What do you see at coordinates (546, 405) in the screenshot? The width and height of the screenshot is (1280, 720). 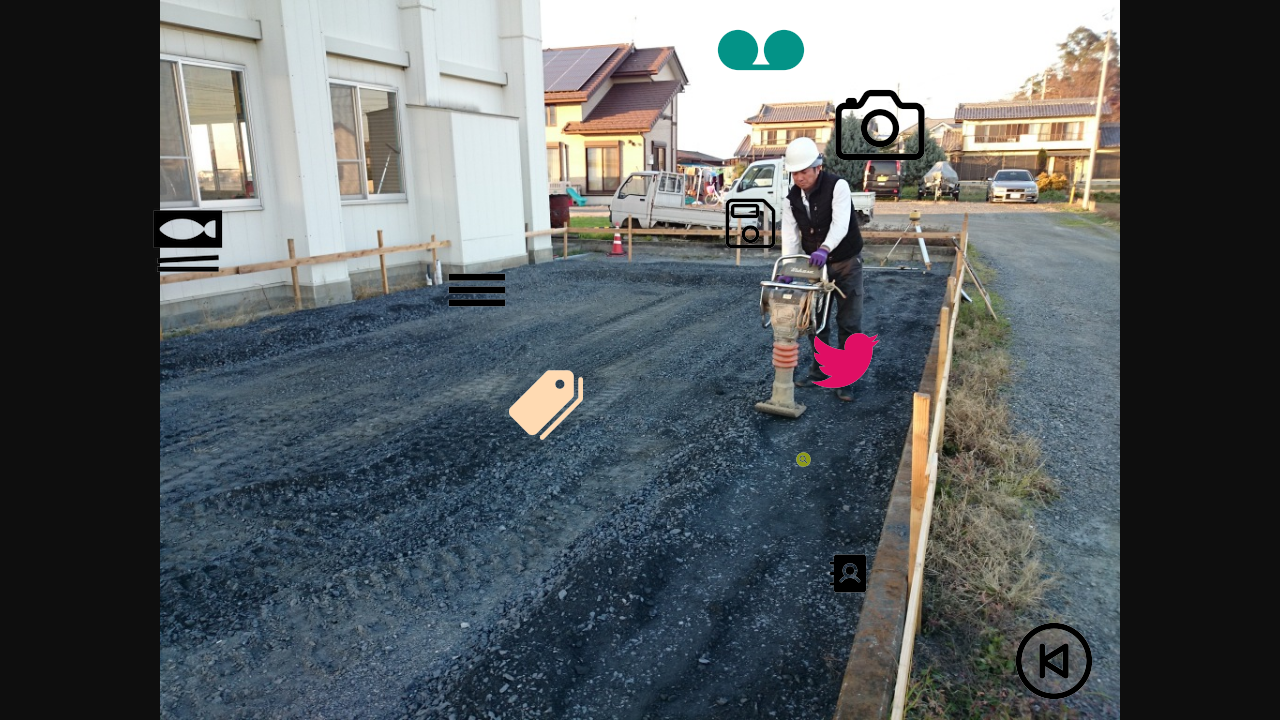 I see `view or manage tags` at bounding box center [546, 405].